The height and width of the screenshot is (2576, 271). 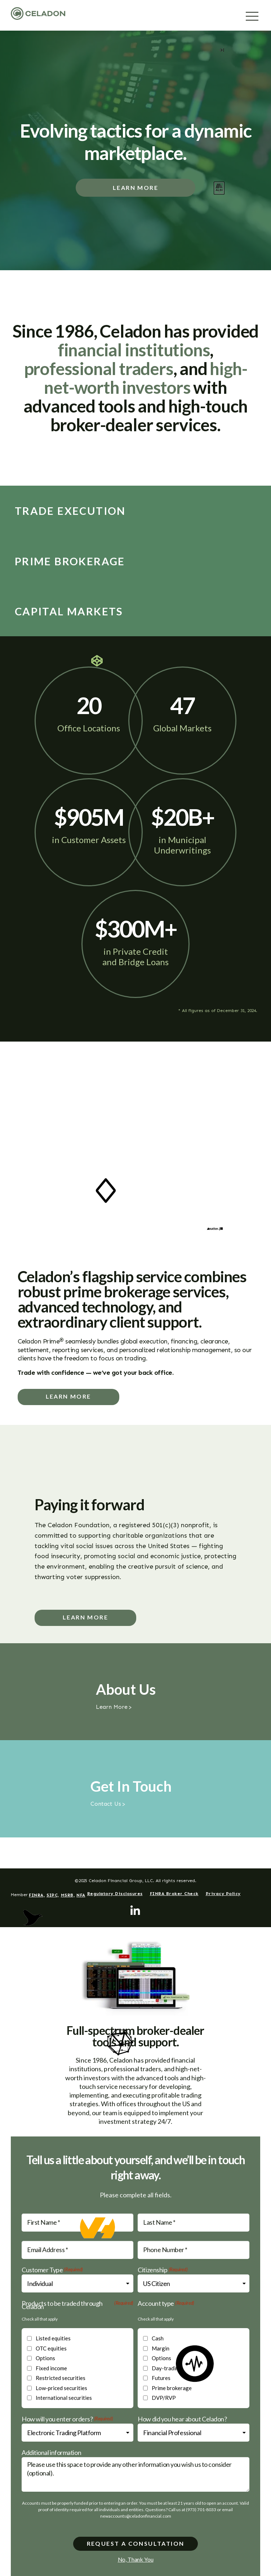 I want to click on OVH cloud hosting services logo, so click(x=97, y=2228).